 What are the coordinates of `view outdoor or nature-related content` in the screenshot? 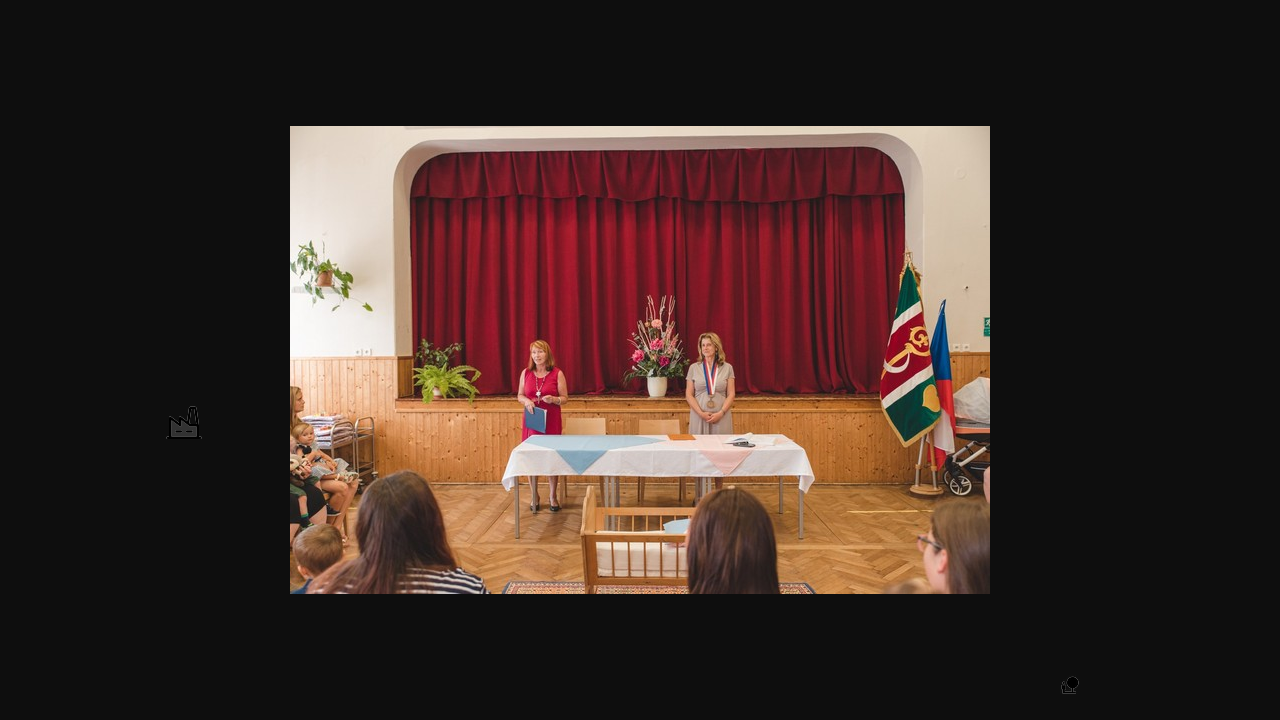 It's located at (1070, 685).